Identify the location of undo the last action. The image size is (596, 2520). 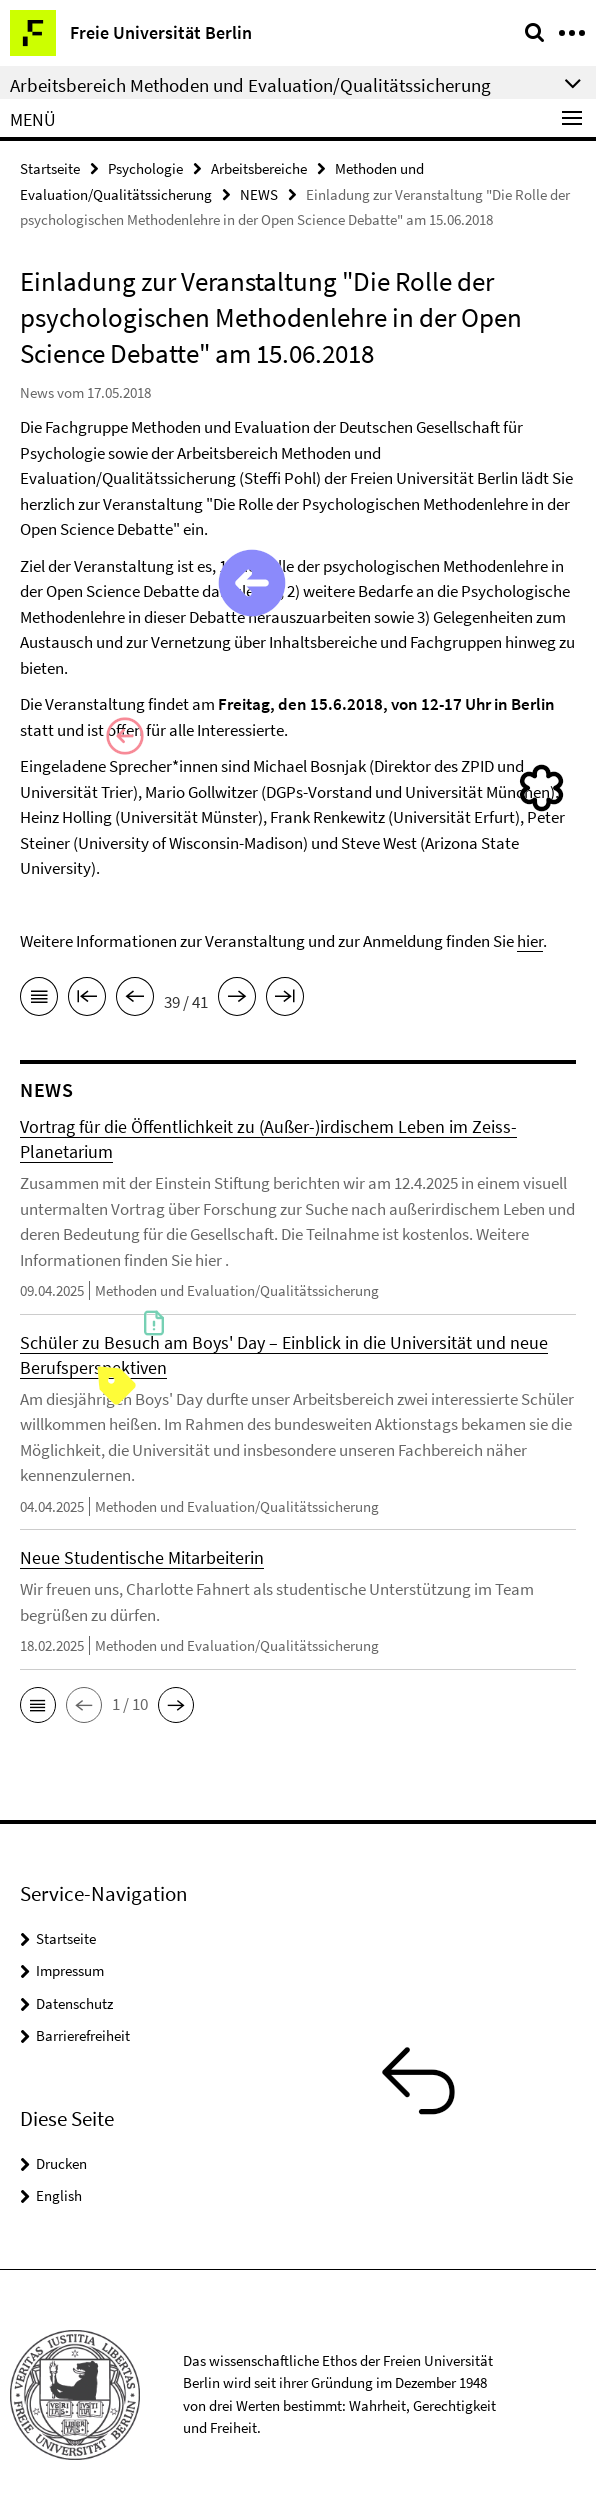
(418, 2083).